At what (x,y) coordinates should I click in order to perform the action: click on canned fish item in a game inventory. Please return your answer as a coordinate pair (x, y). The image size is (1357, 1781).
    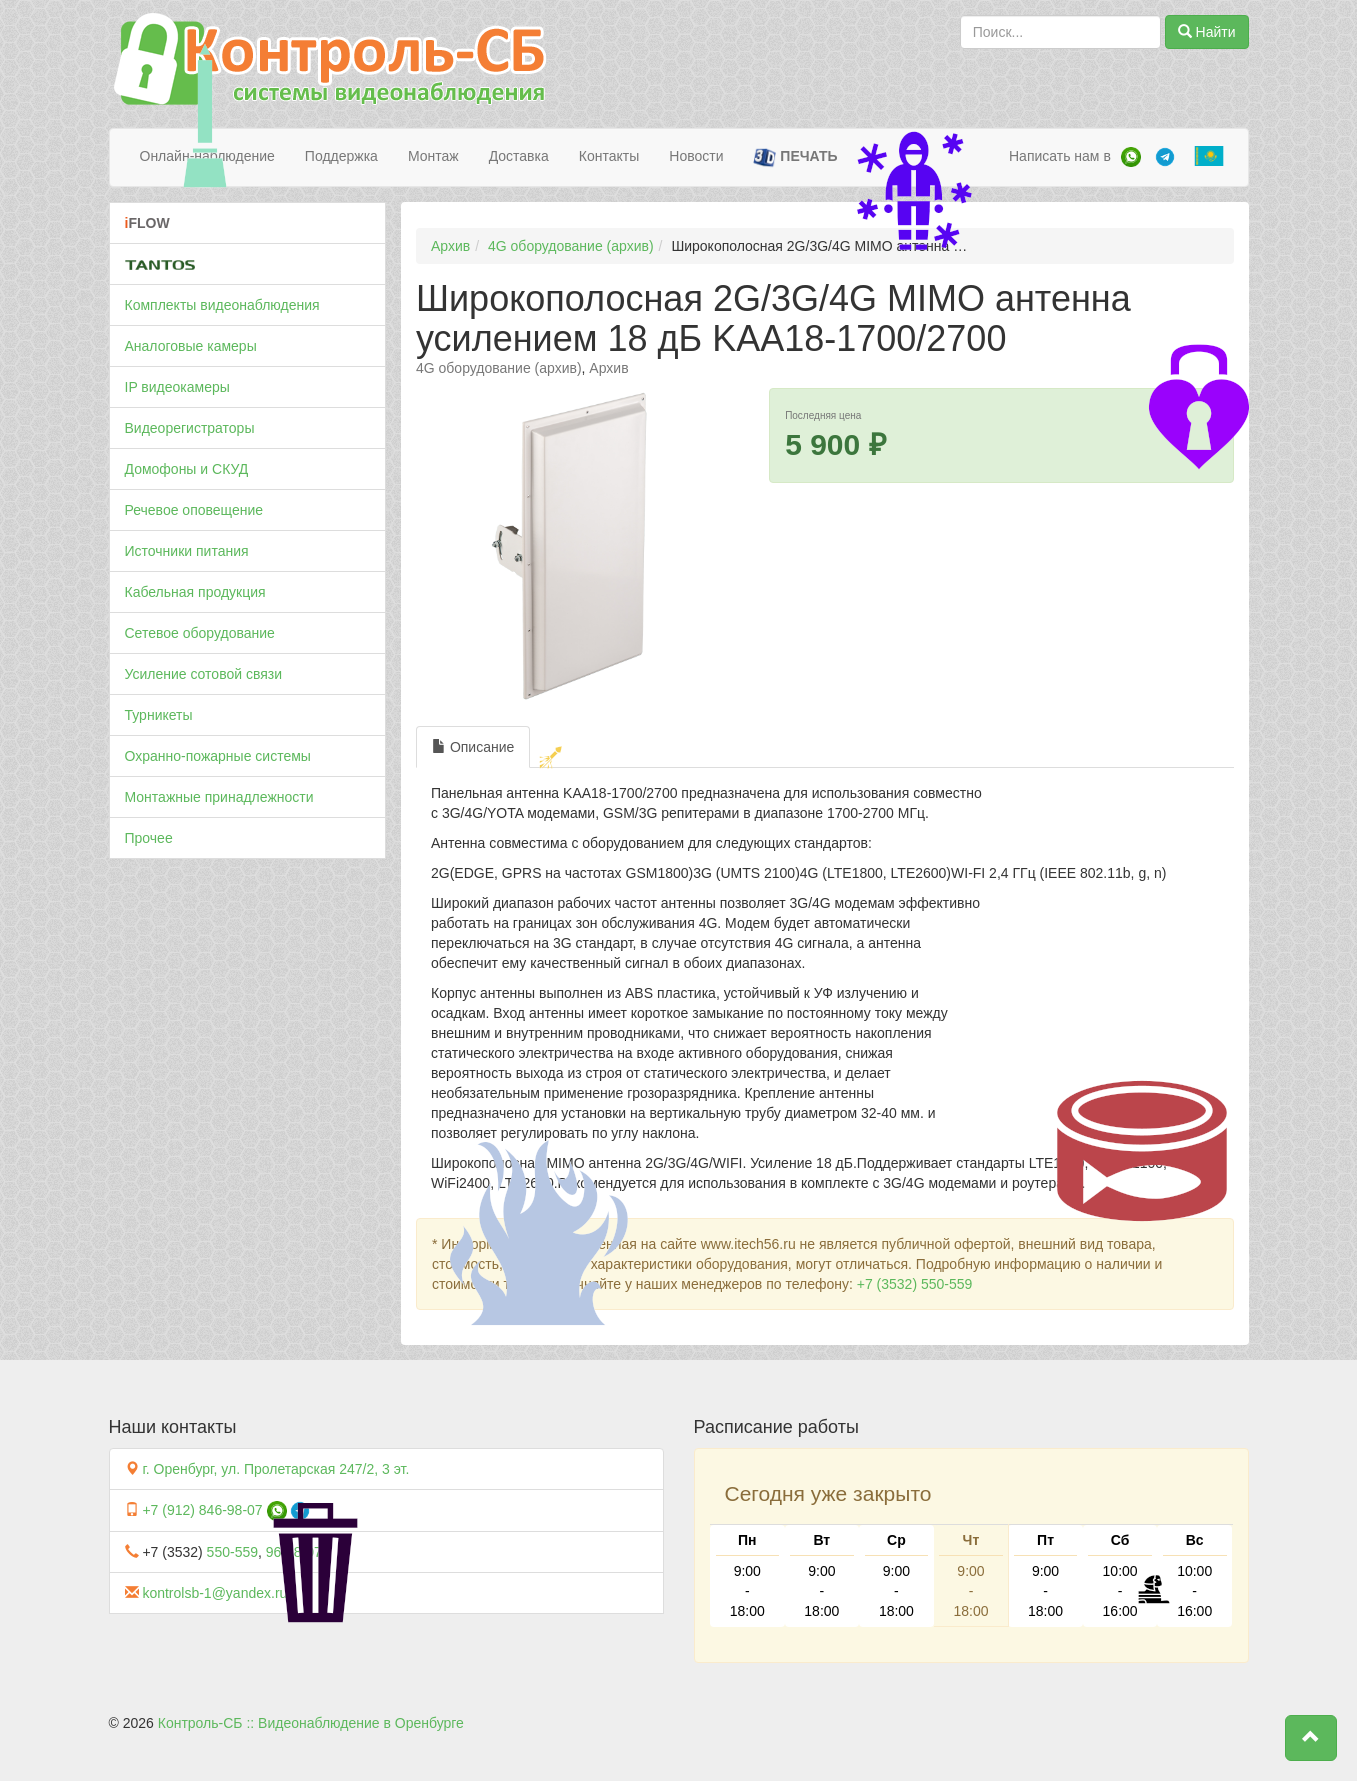
    Looking at the image, I should click on (1142, 1151).